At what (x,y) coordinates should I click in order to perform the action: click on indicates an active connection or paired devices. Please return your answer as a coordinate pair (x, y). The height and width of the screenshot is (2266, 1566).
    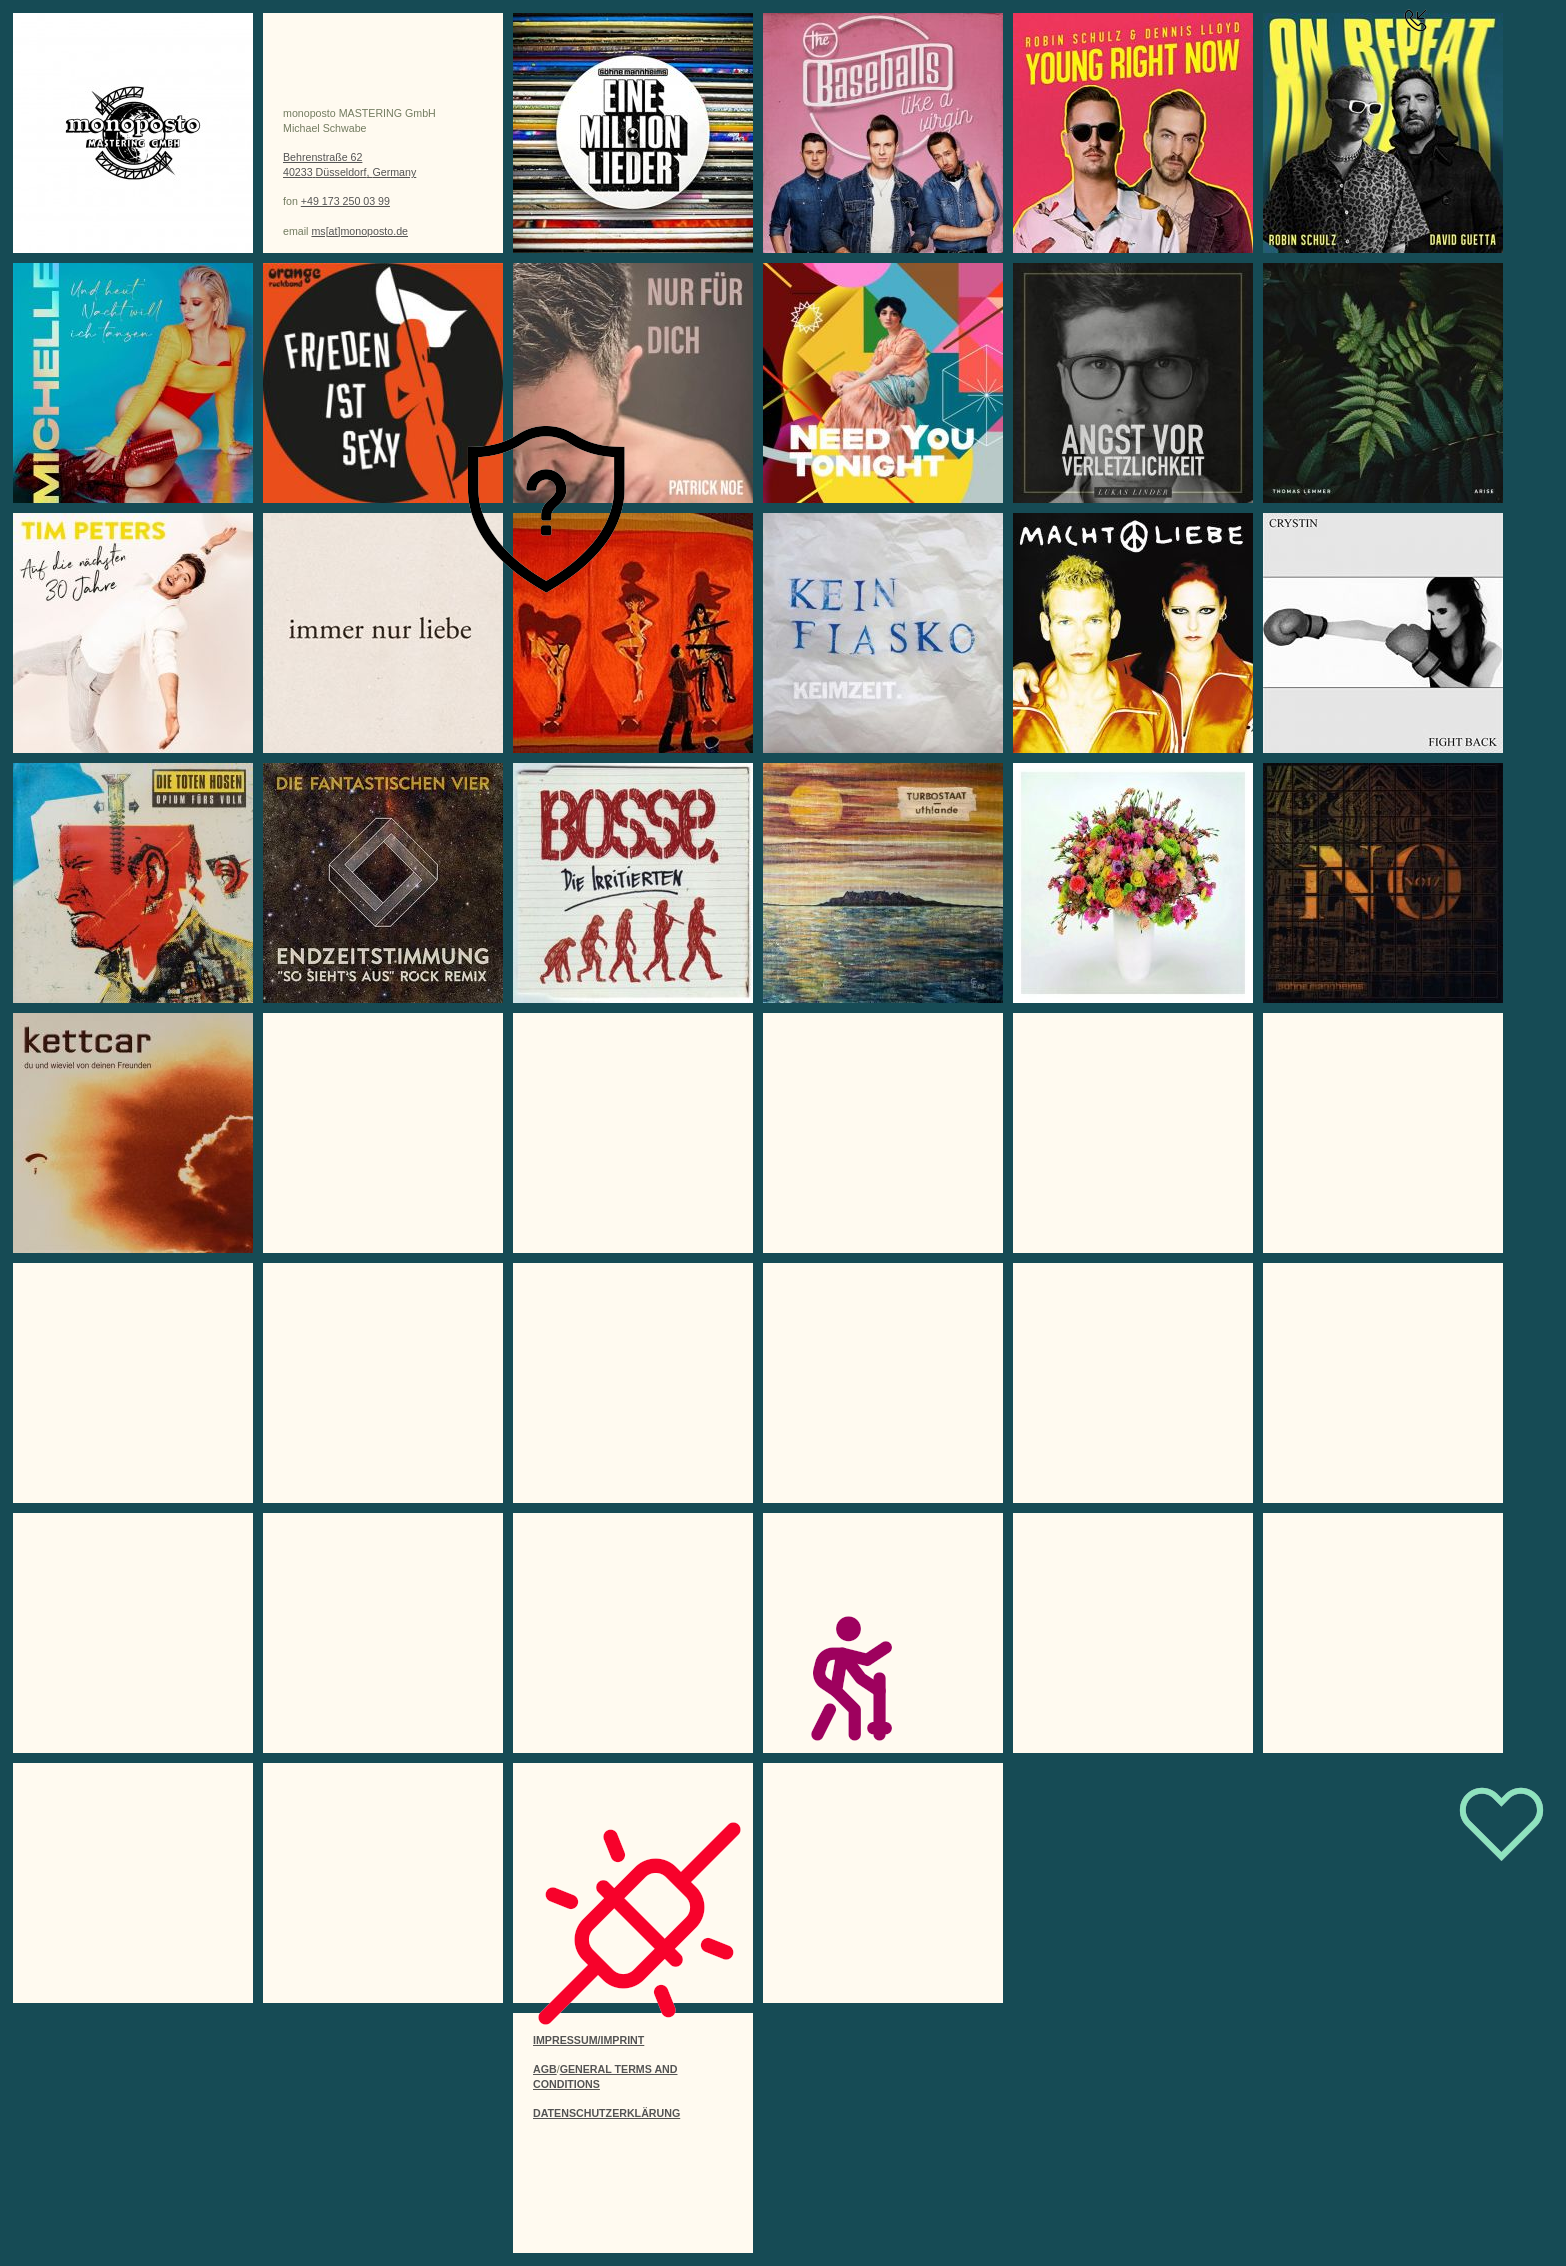
    Looking at the image, I should click on (639, 1923).